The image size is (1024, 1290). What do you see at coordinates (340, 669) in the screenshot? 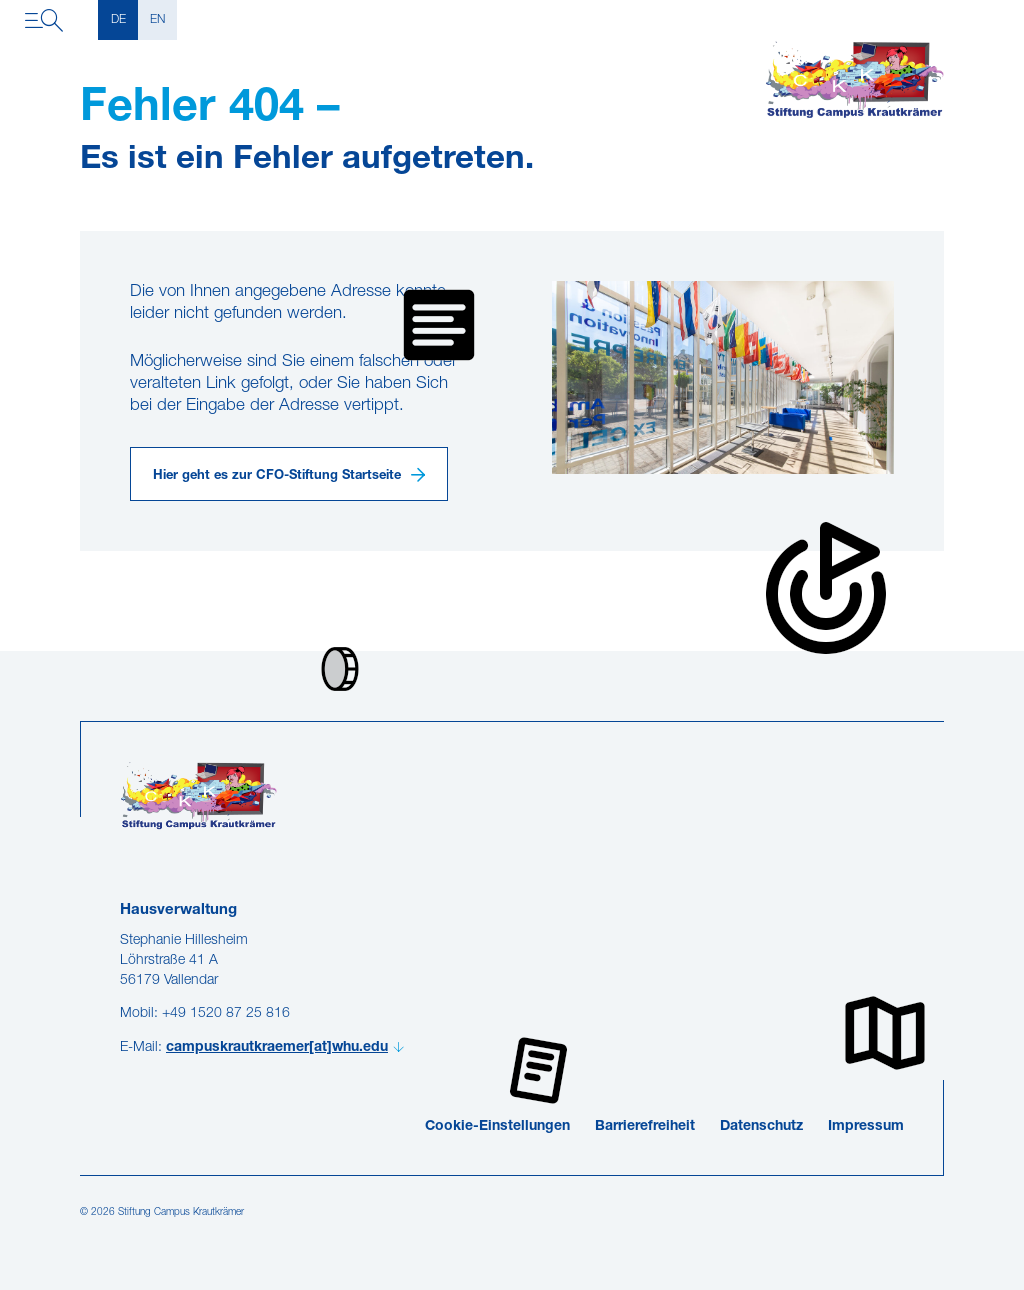
I see `view account balance or credits` at bounding box center [340, 669].